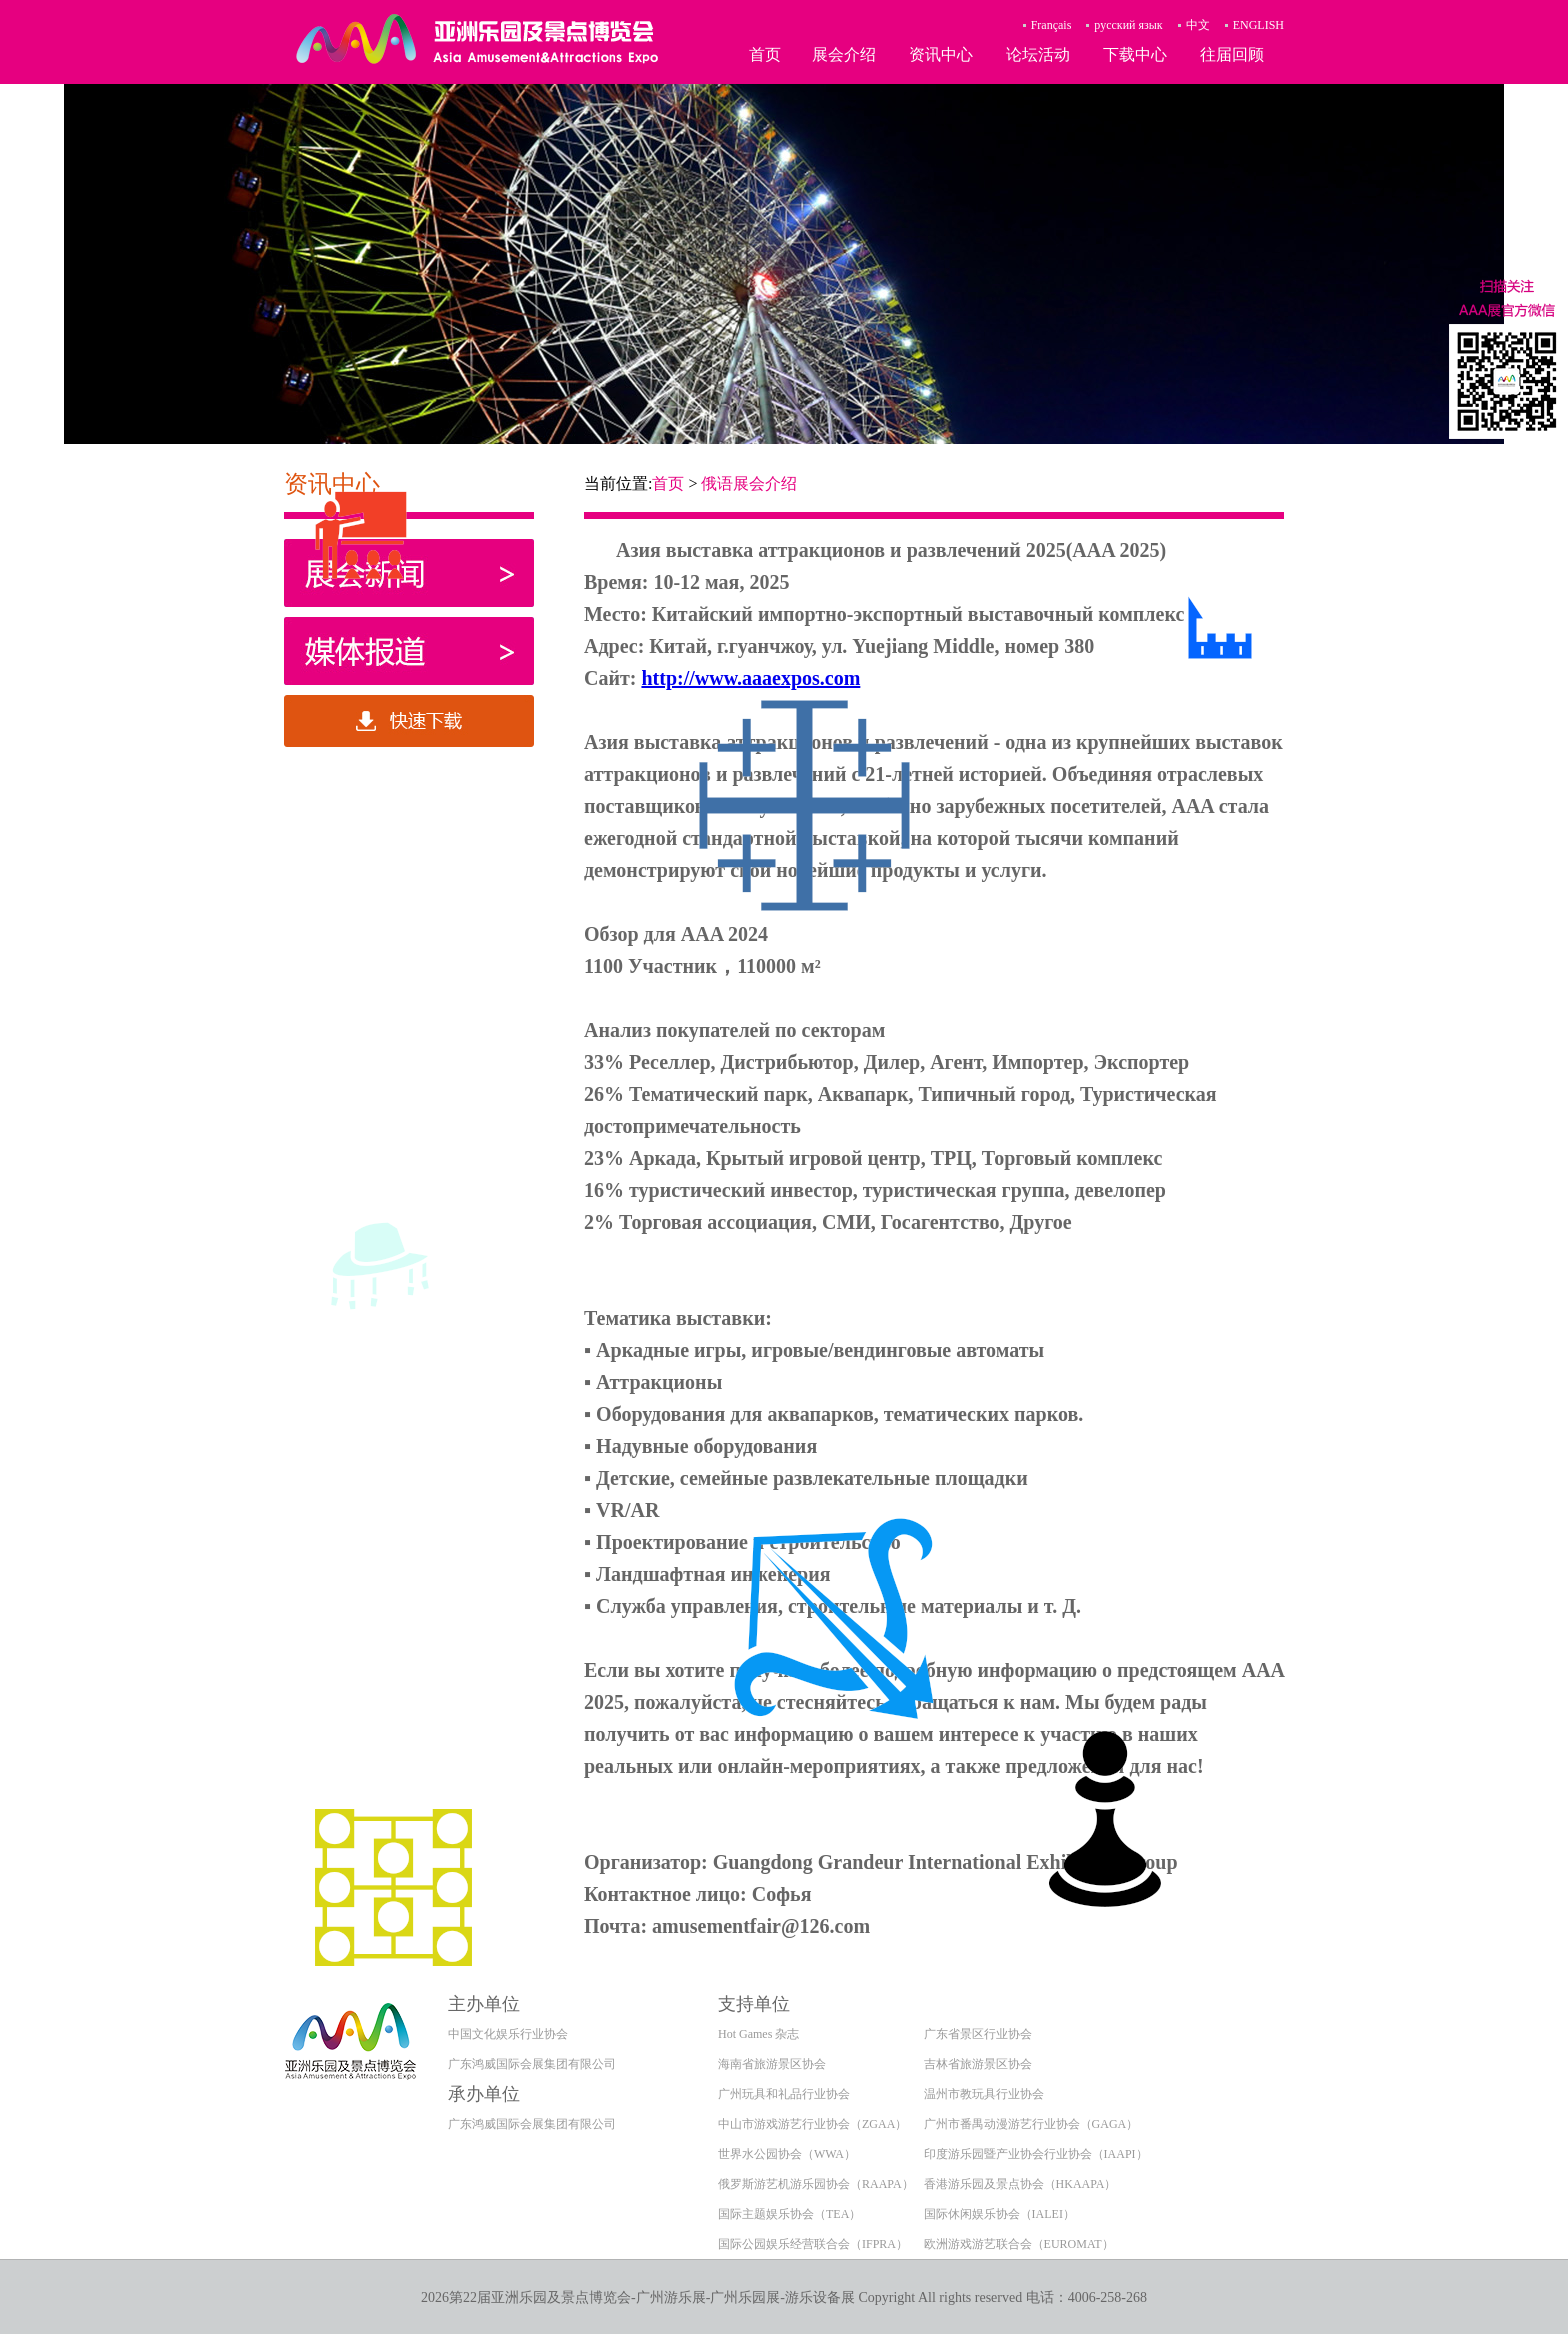  What do you see at coordinates (393, 1887) in the screenshot?
I see `abstract grid or pattern layout selector` at bounding box center [393, 1887].